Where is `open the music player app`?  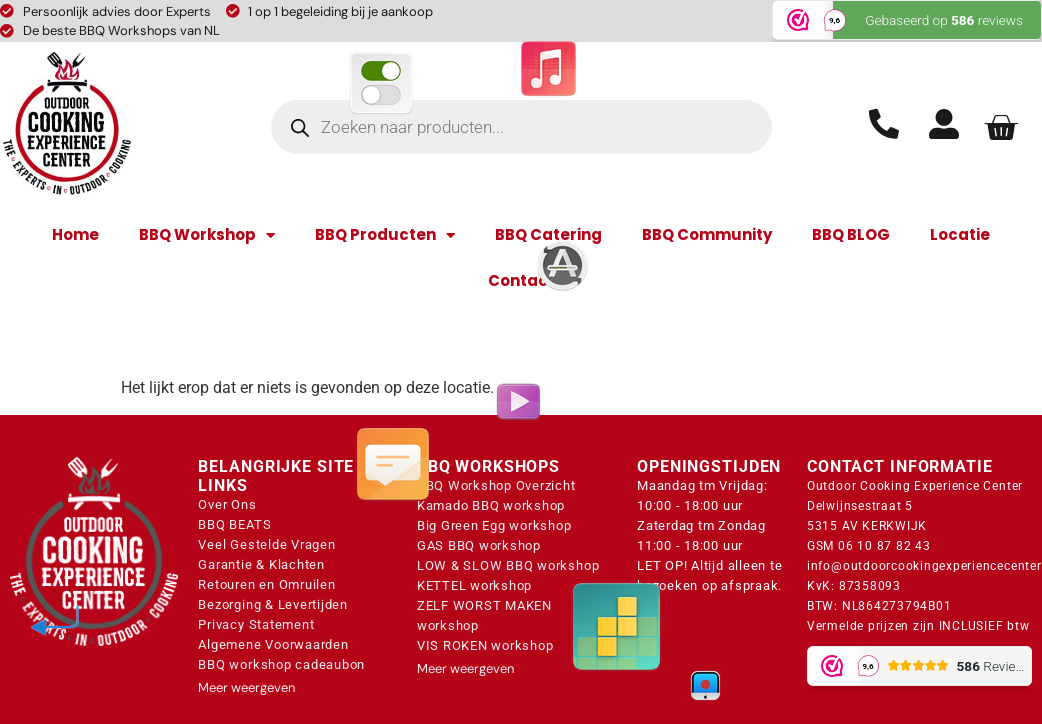 open the music player app is located at coordinates (548, 68).